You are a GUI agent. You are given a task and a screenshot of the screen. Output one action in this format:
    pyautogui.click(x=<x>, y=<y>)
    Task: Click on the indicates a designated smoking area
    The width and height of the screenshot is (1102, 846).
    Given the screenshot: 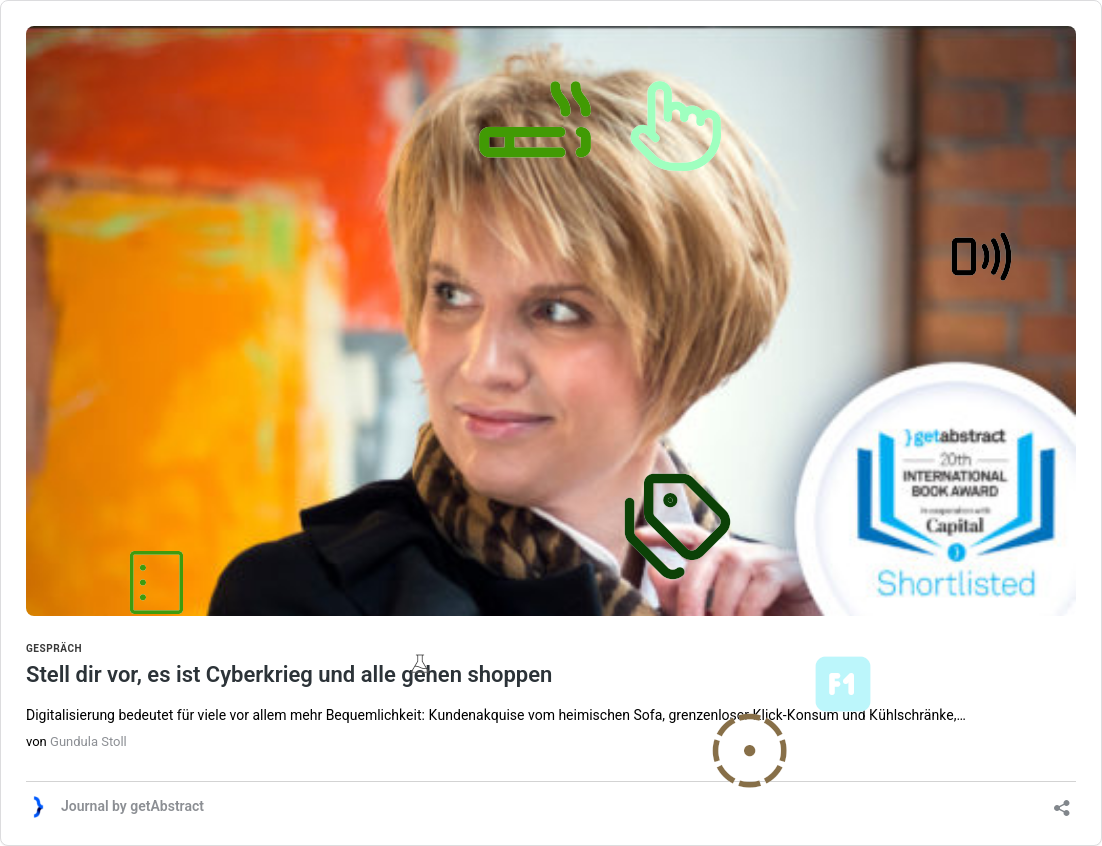 What is the action you would take?
    pyautogui.click(x=535, y=132)
    